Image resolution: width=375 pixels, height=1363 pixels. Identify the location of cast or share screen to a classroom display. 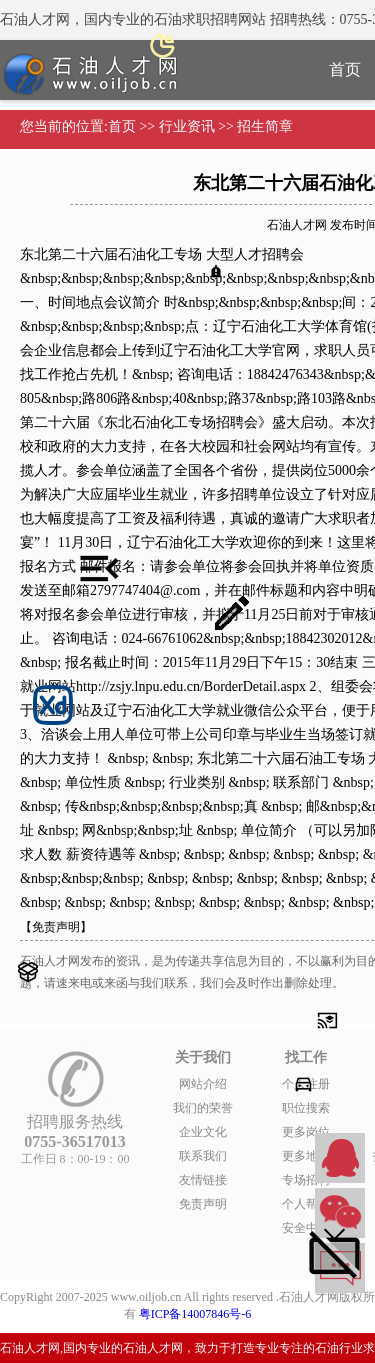
(327, 1020).